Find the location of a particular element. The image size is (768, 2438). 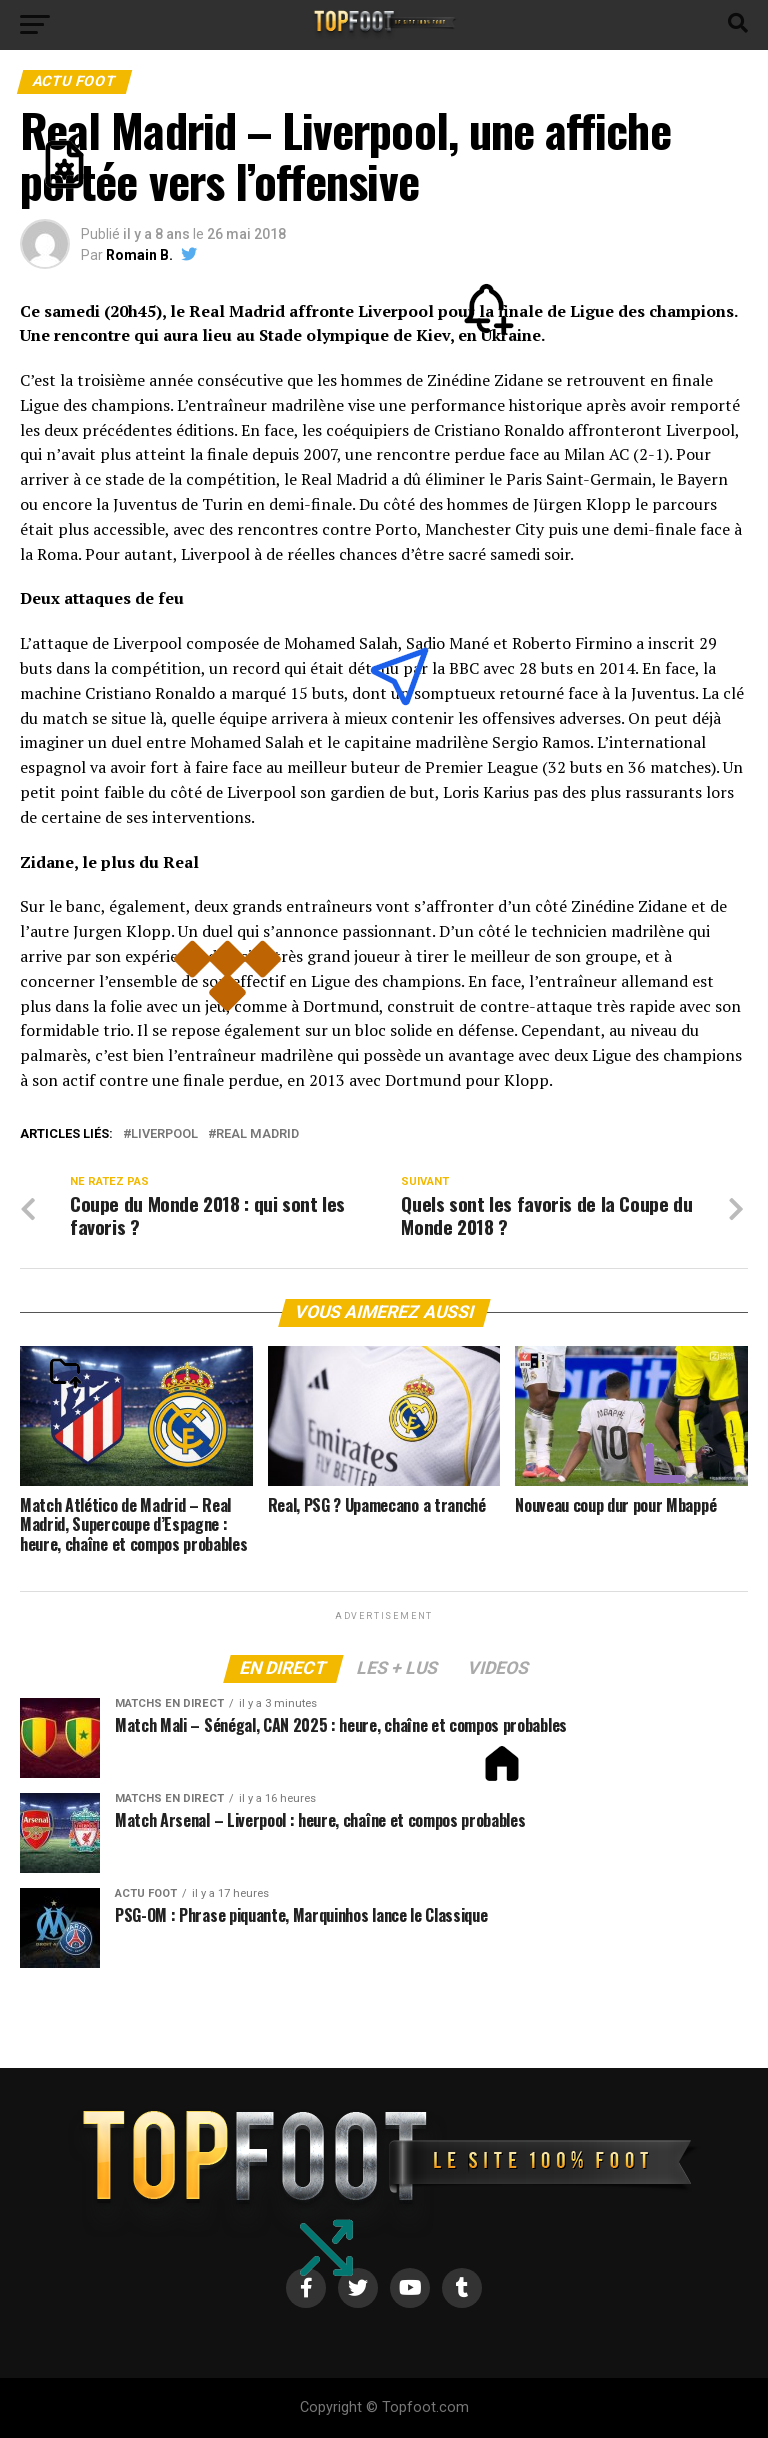

add a new notification or alert is located at coordinates (486, 308).